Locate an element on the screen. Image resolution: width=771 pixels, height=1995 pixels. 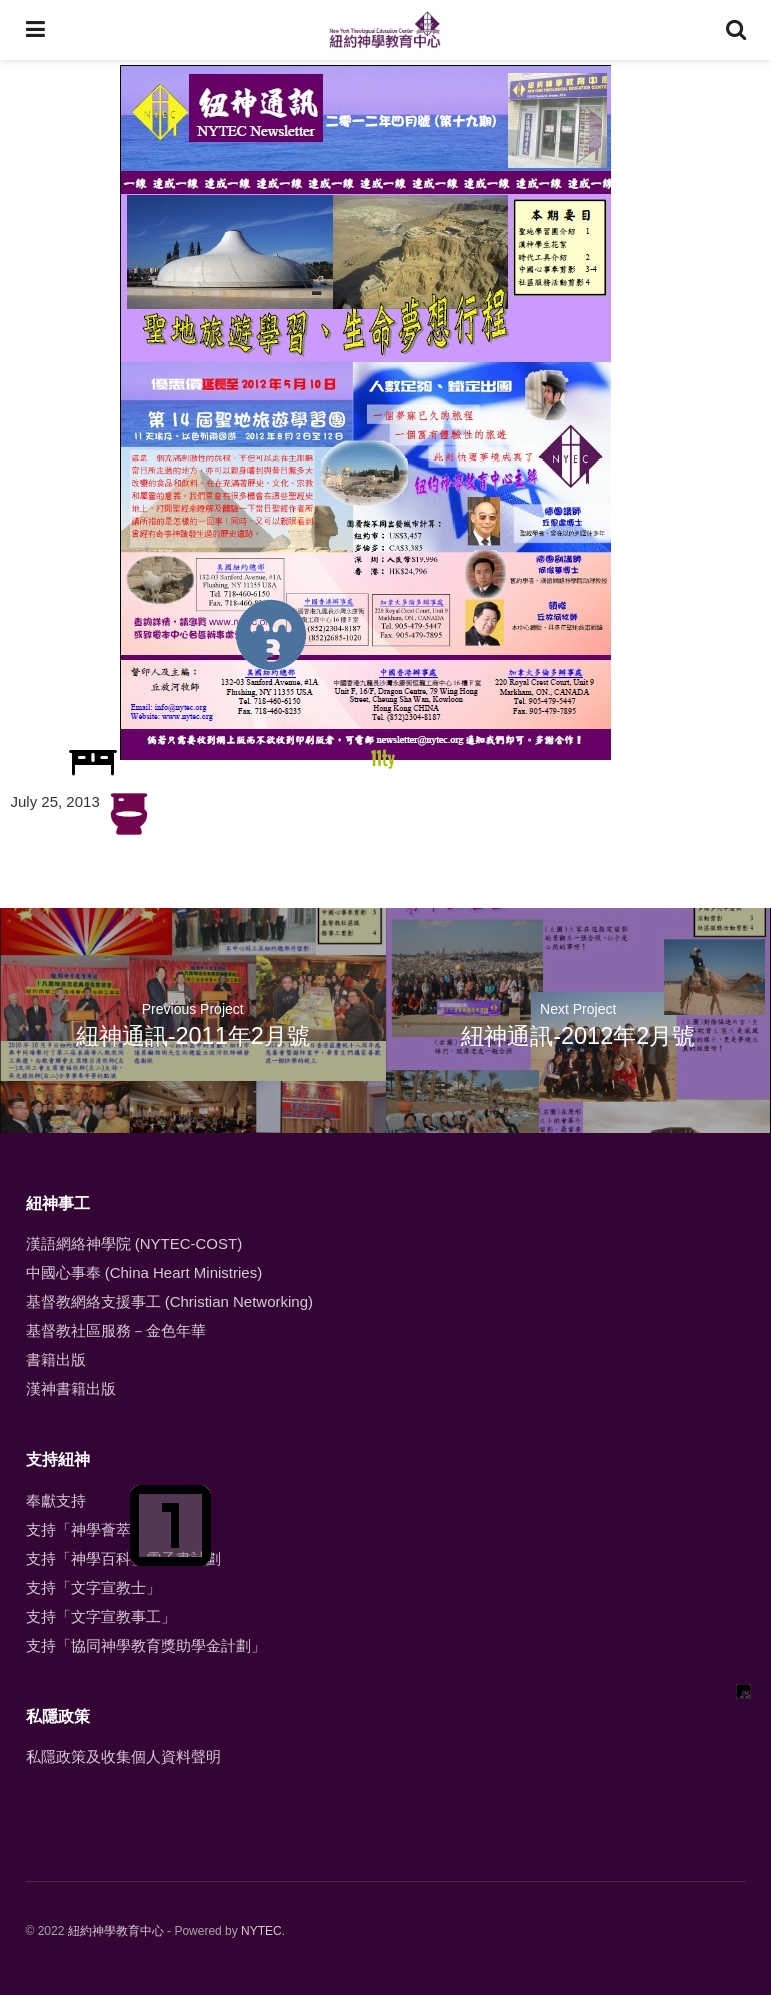
JavaScript programming language logo is located at coordinates (743, 1691).